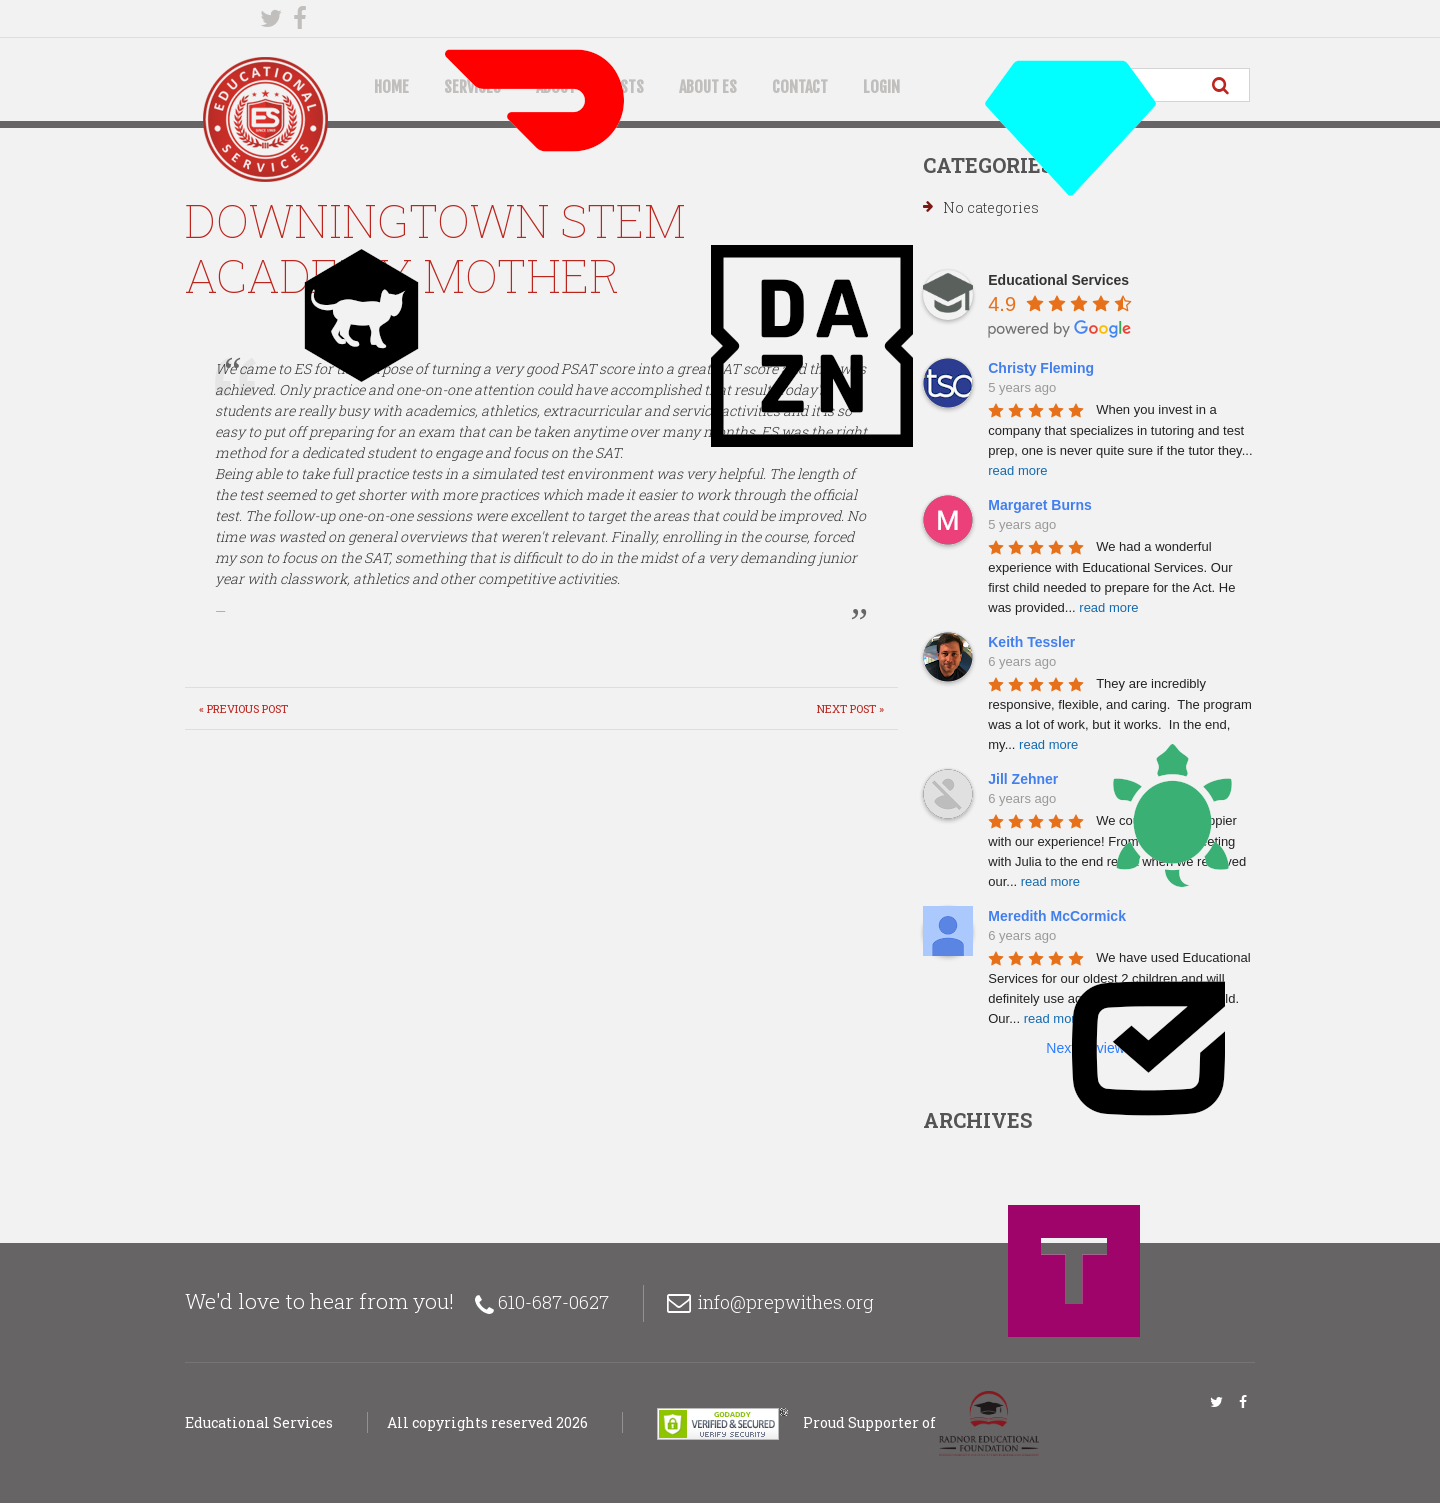 The image size is (1440, 1503). I want to click on open telegraph publishing platform, so click(1074, 1271).